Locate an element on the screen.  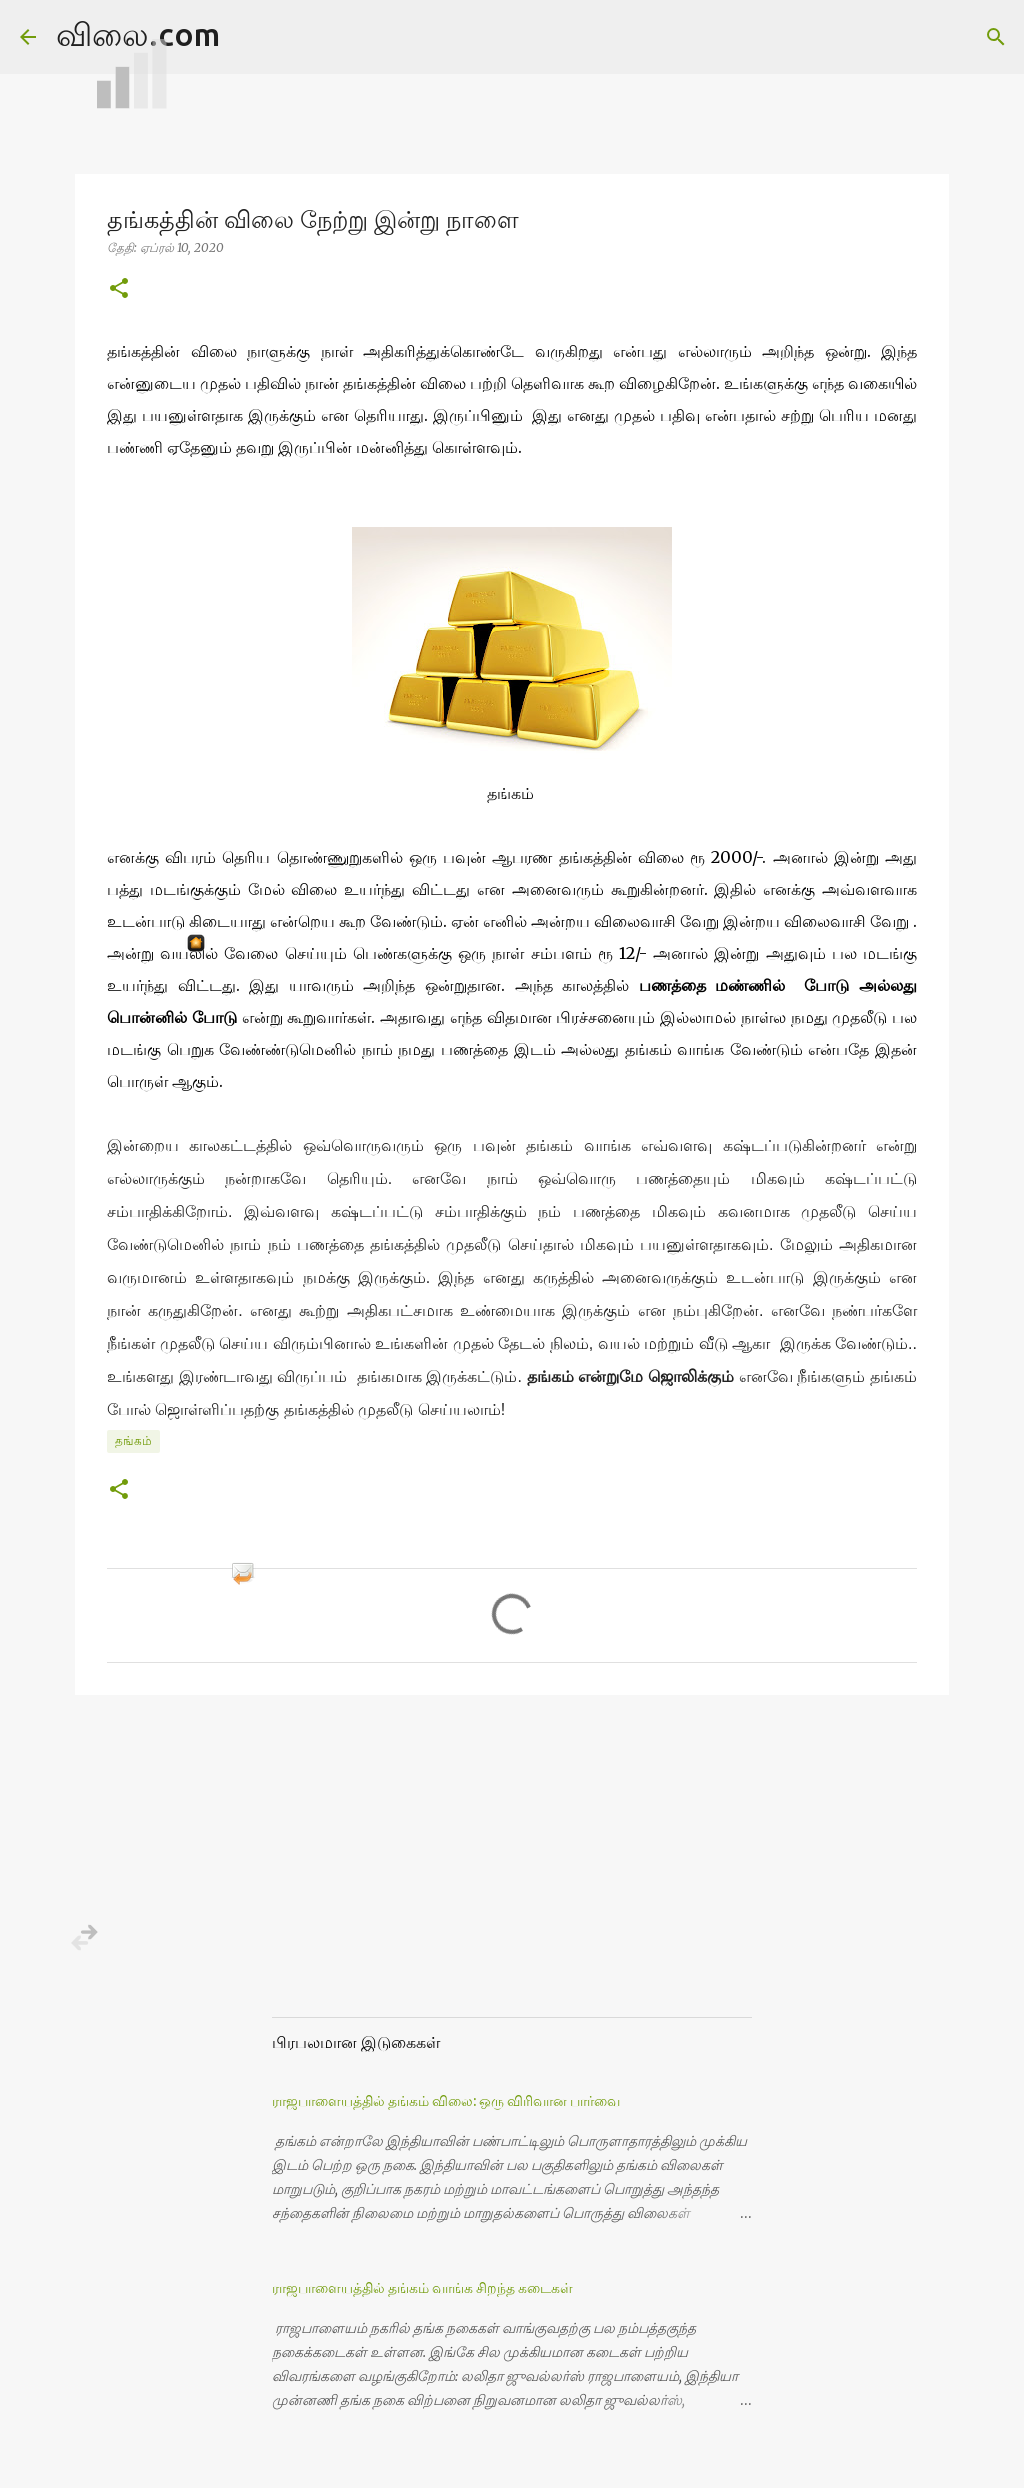
indicates moderate cellular signal strength is located at coordinates (134, 76).